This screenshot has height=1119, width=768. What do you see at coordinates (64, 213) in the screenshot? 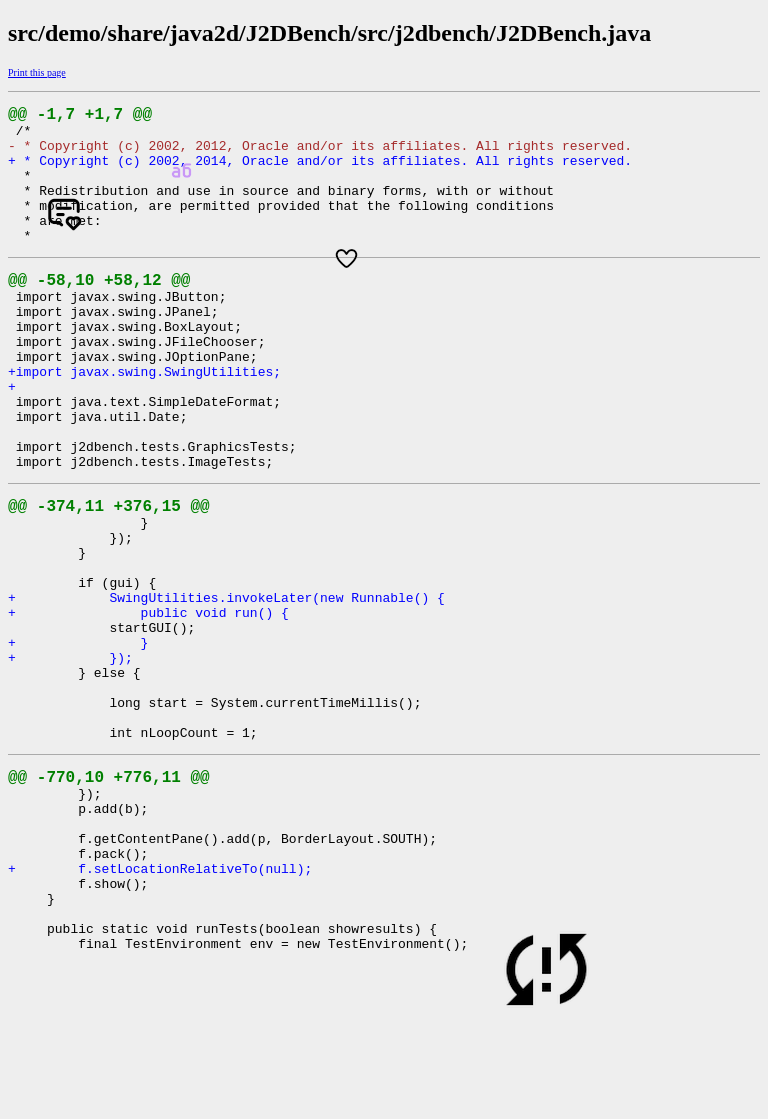
I see `view liked or favorited messages` at bounding box center [64, 213].